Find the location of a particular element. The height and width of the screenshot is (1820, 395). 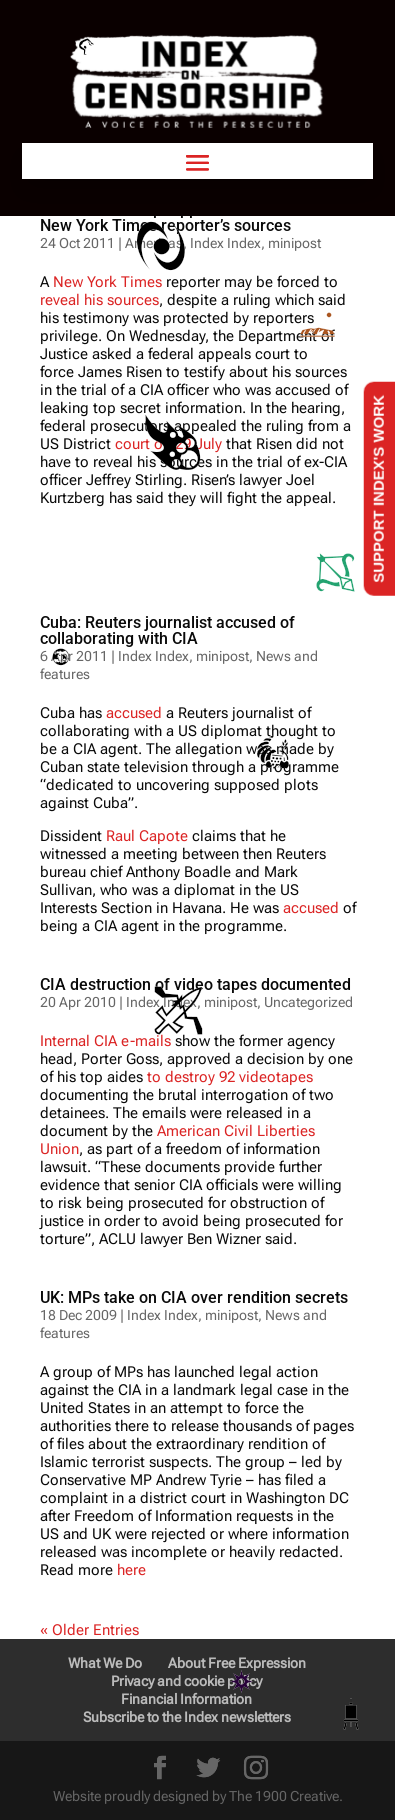

indicates harvest or abundance theme is located at coordinates (273, 752).